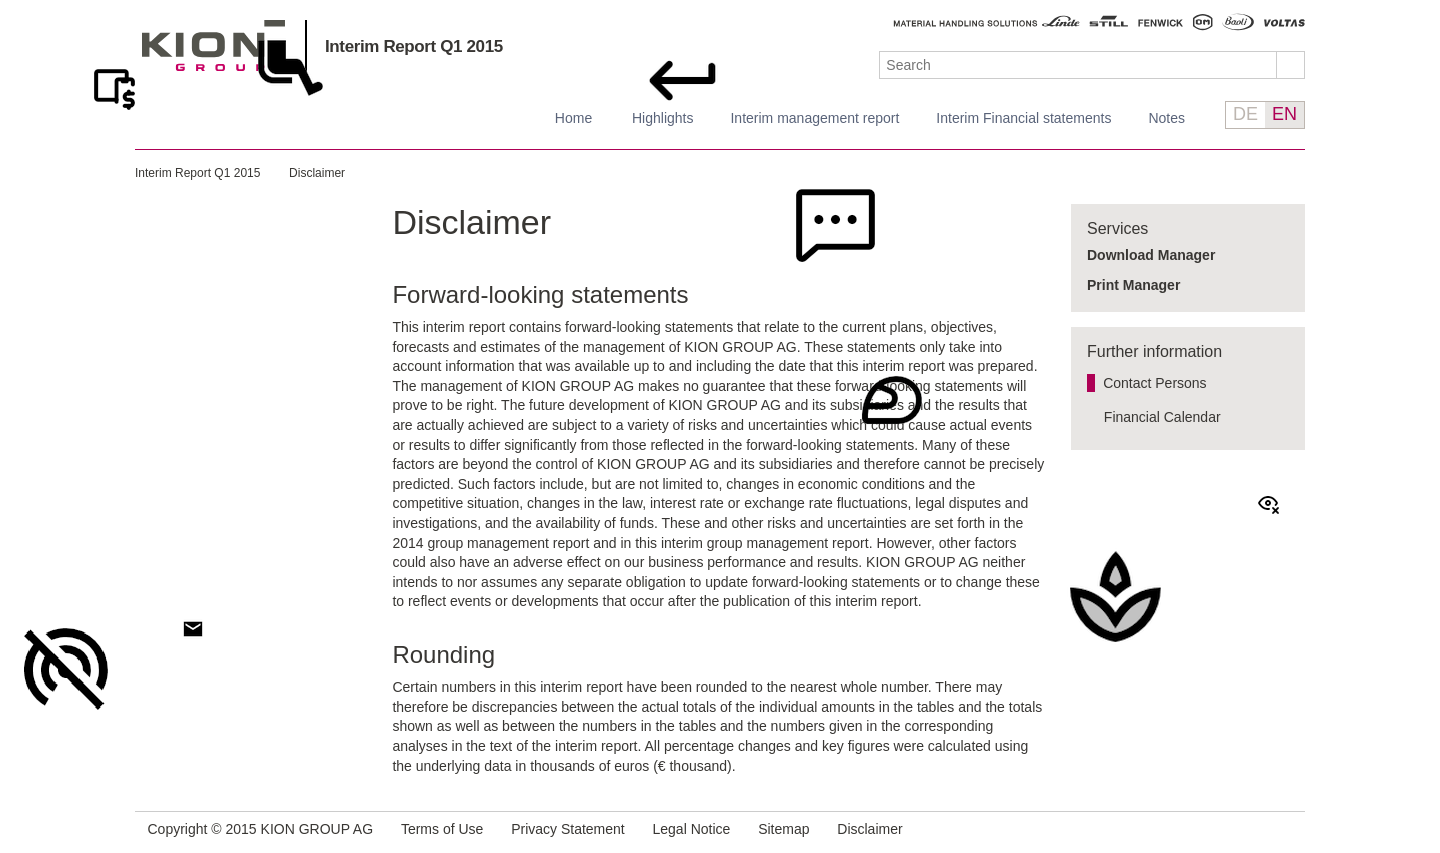 The height and width of the screenshot is (853, 1440). I want to click on mark message as unread, so click(193, 629).